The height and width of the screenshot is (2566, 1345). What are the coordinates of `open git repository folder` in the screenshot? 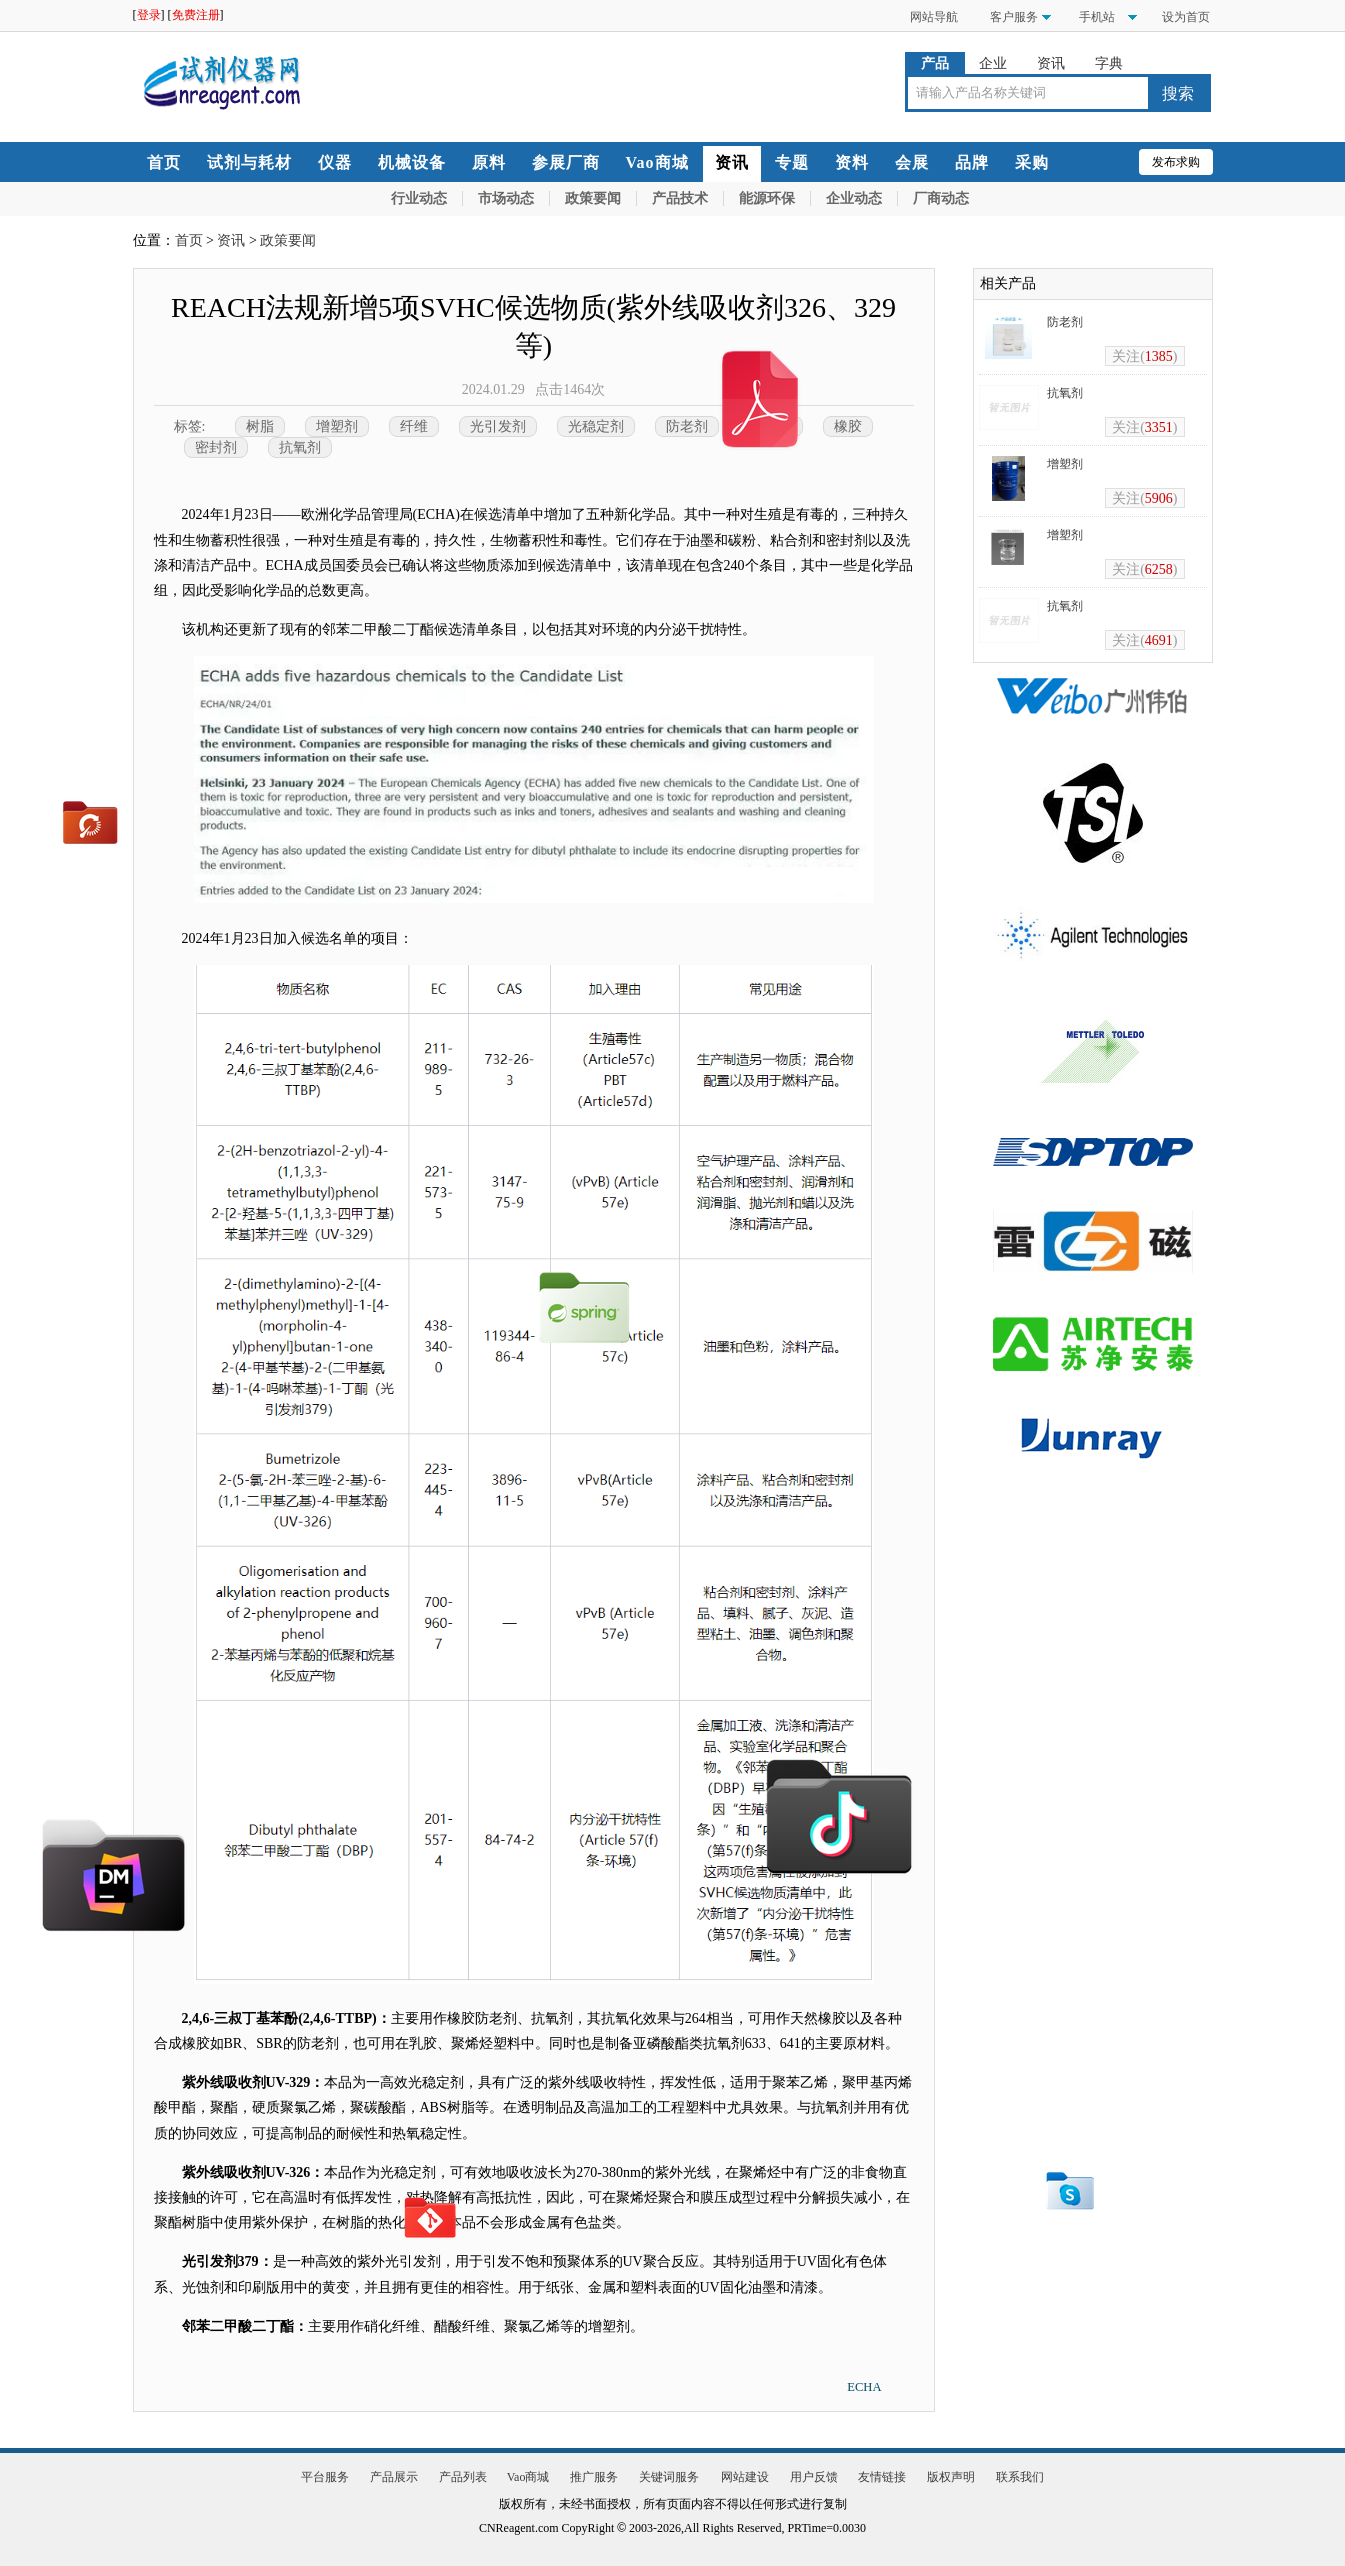 It's located at (430, 2219).